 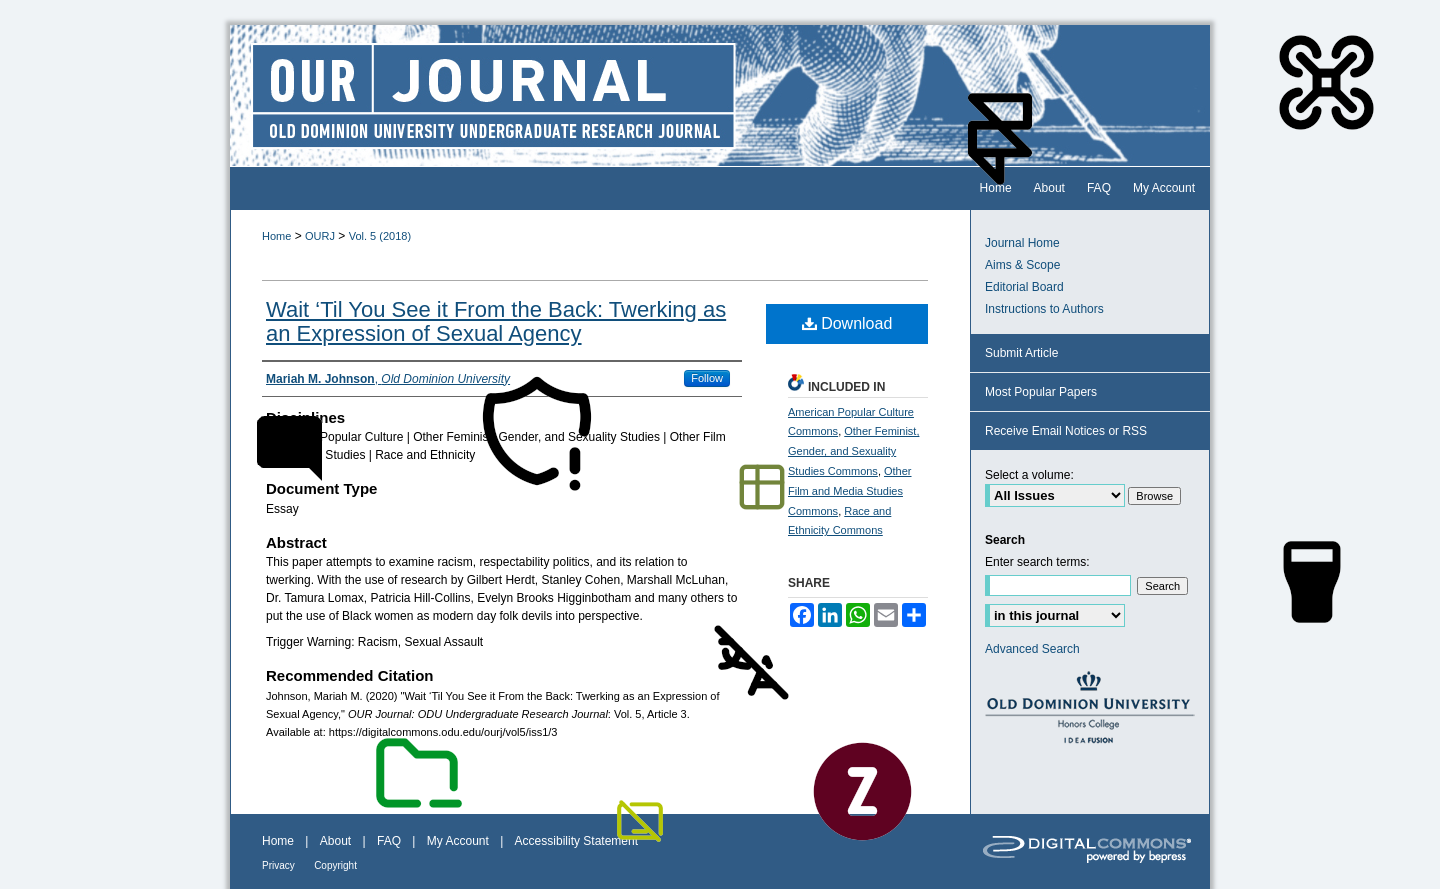 What do you see at coordinates (862, 791) in the screenshot?
I see `indicates a "Z" category or alphabetical section` at bounding box center [862, 791].